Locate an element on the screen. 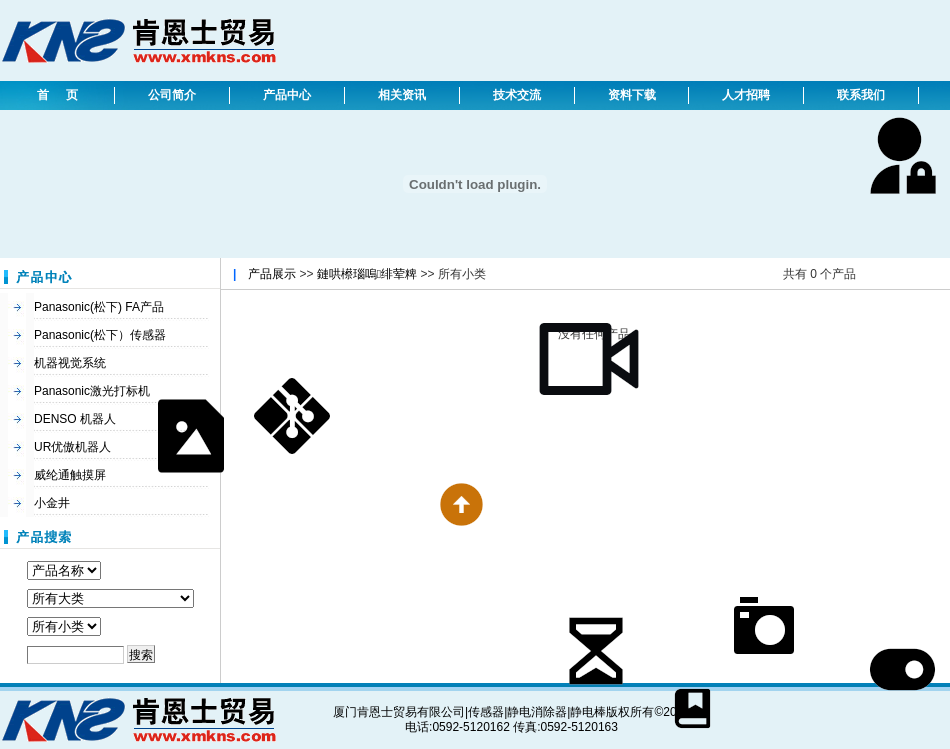 The height and width of the screenshot is (749, 950). toggle a setting on or off is located at coordinates (902, 669).